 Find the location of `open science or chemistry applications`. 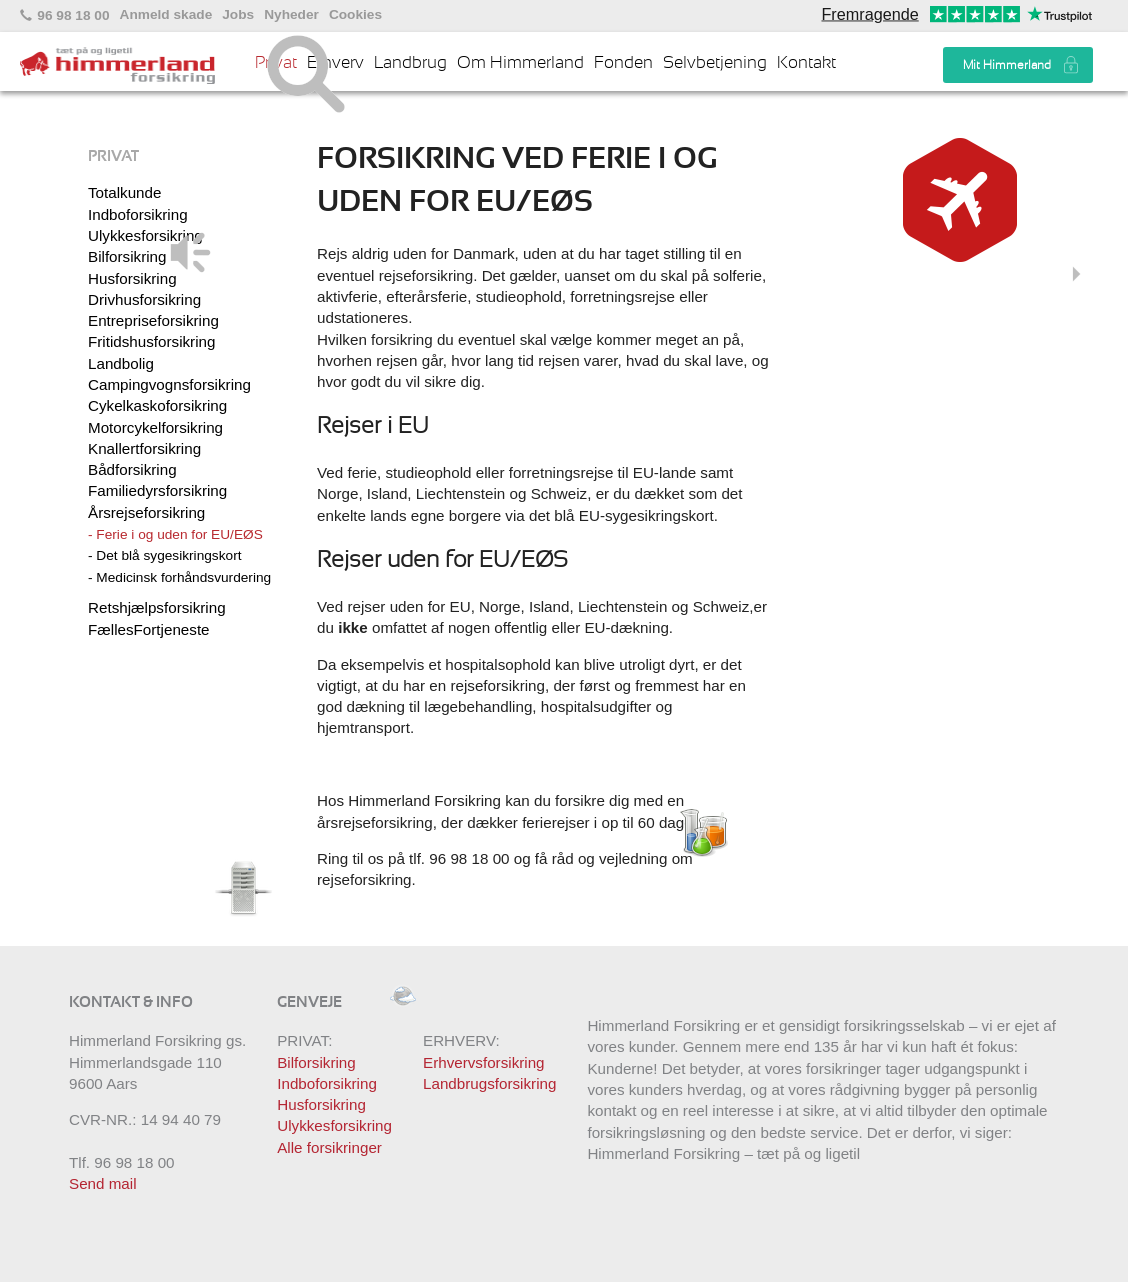

open science or chemistry applications is located at coordinates (704, 833).